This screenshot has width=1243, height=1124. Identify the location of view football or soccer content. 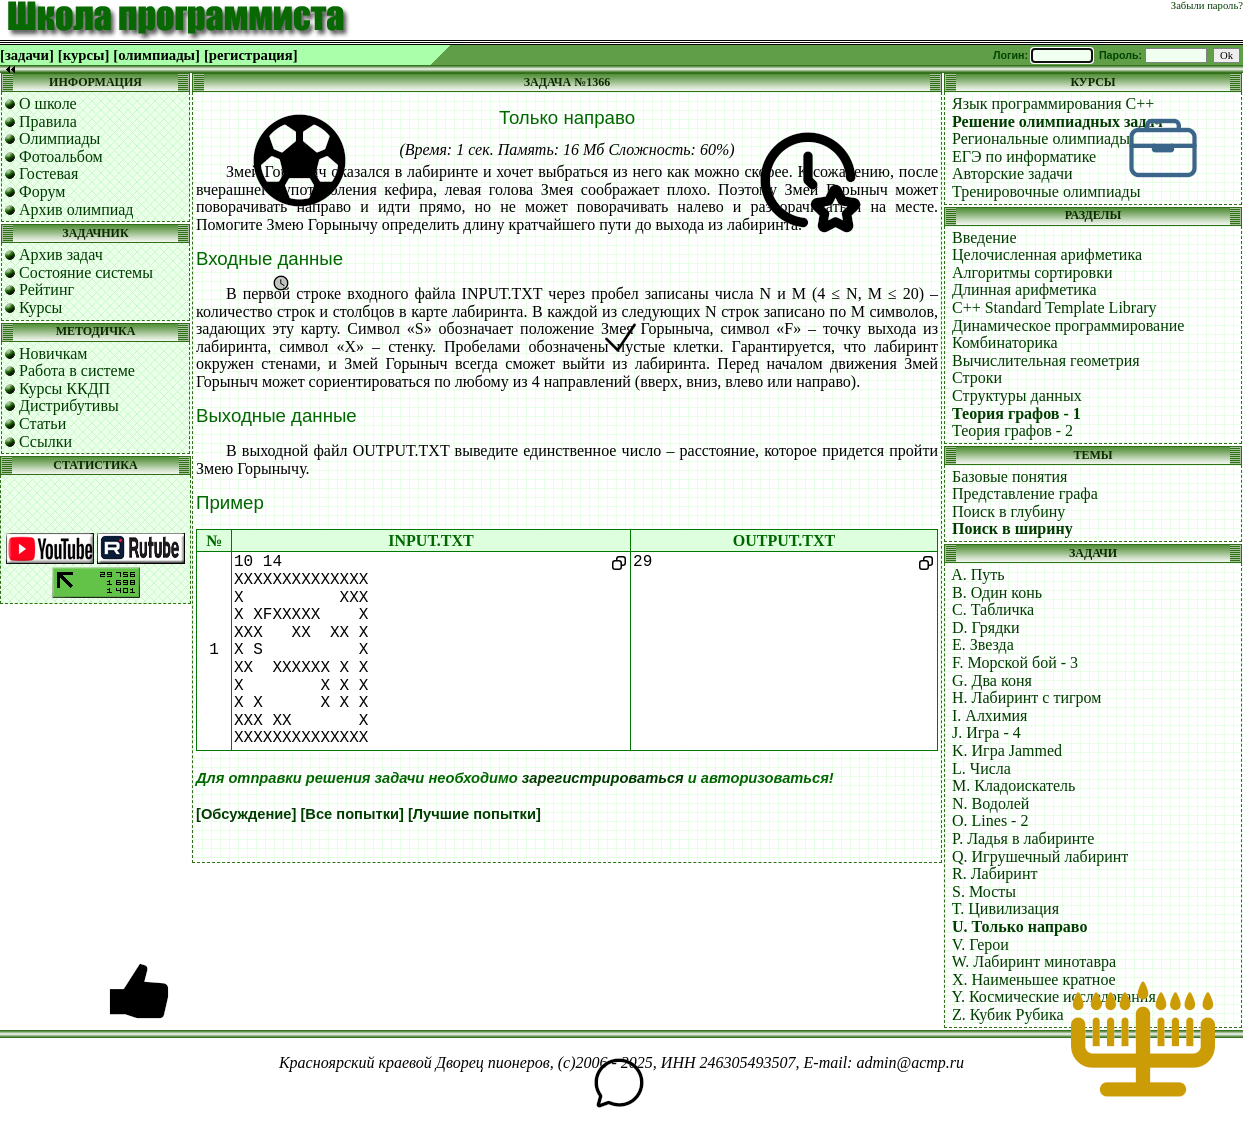
(299, 160).